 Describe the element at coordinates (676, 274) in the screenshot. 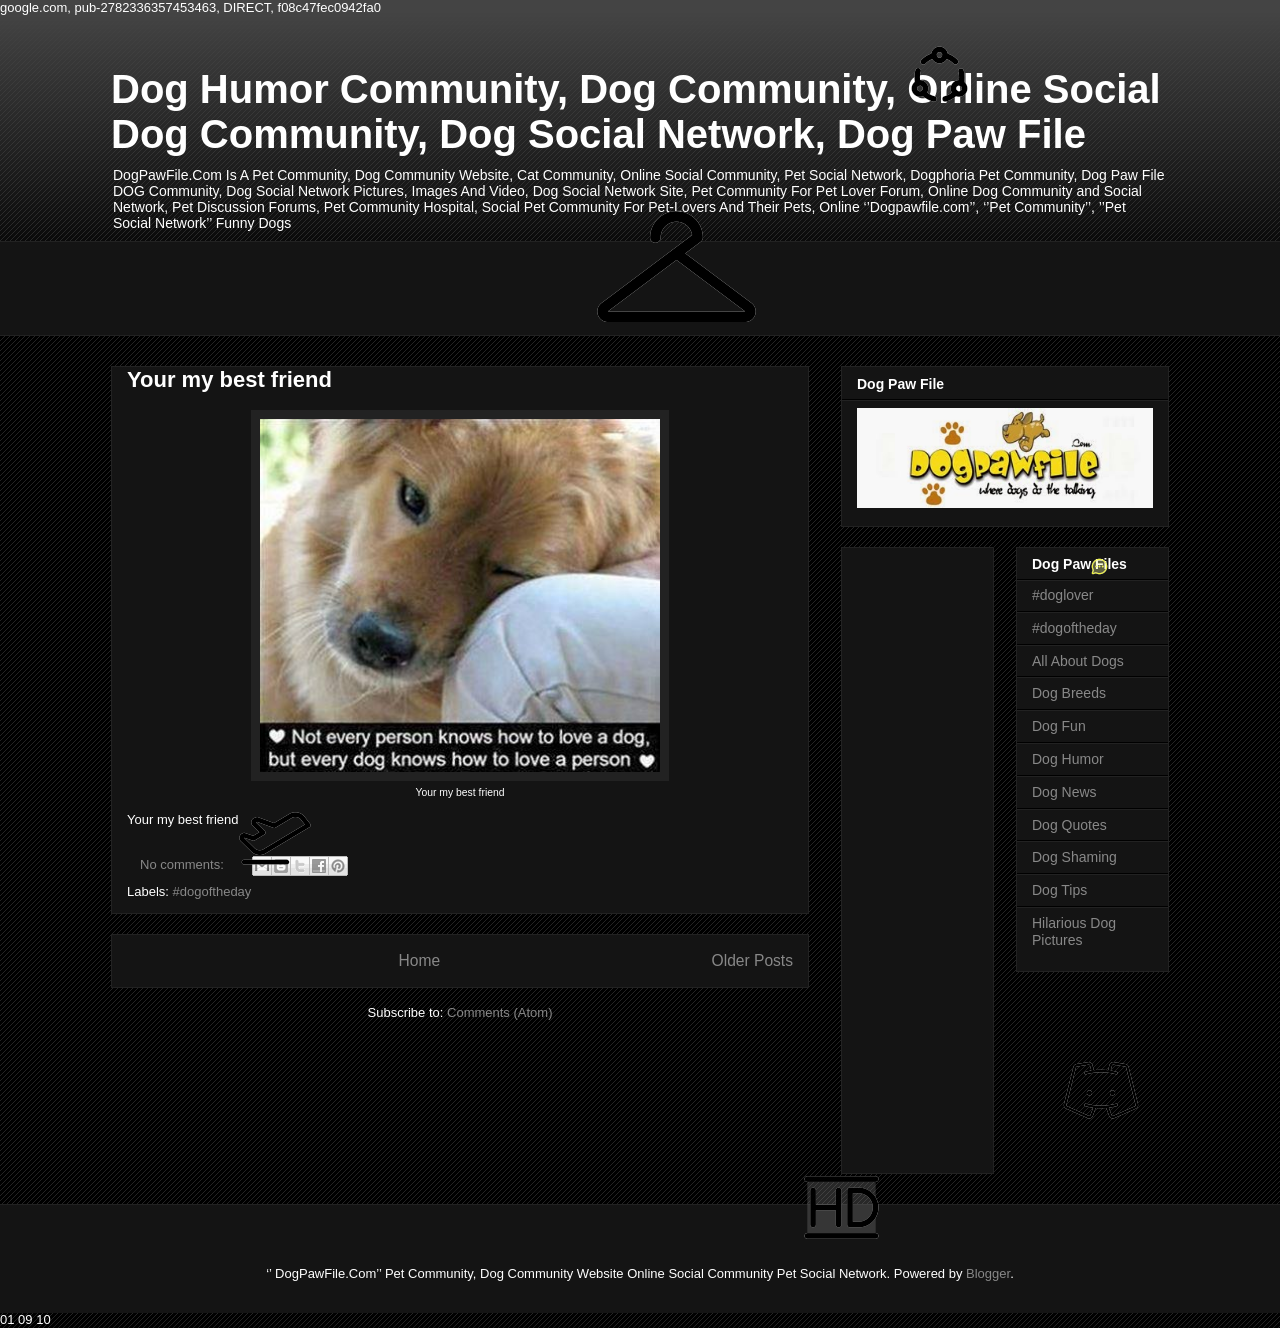

I see `access wardrobe or clothing options` at that location.